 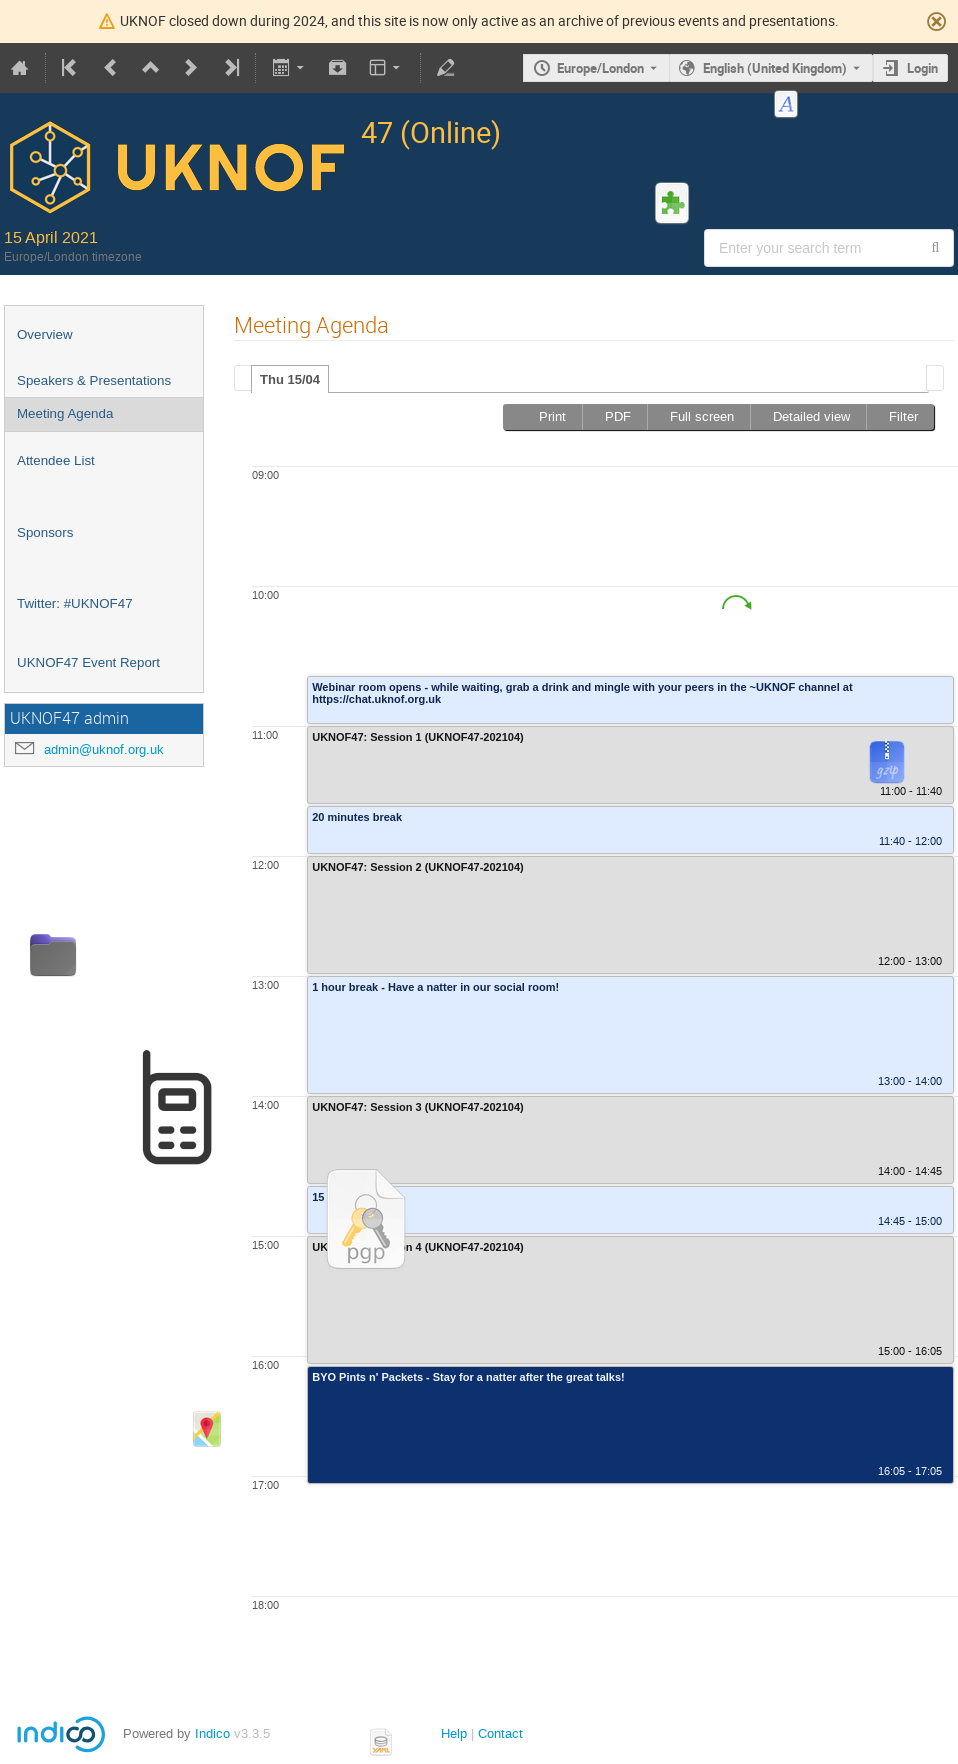 I want to click on call using a landline or desk phone, so click(x=181, y=1111).